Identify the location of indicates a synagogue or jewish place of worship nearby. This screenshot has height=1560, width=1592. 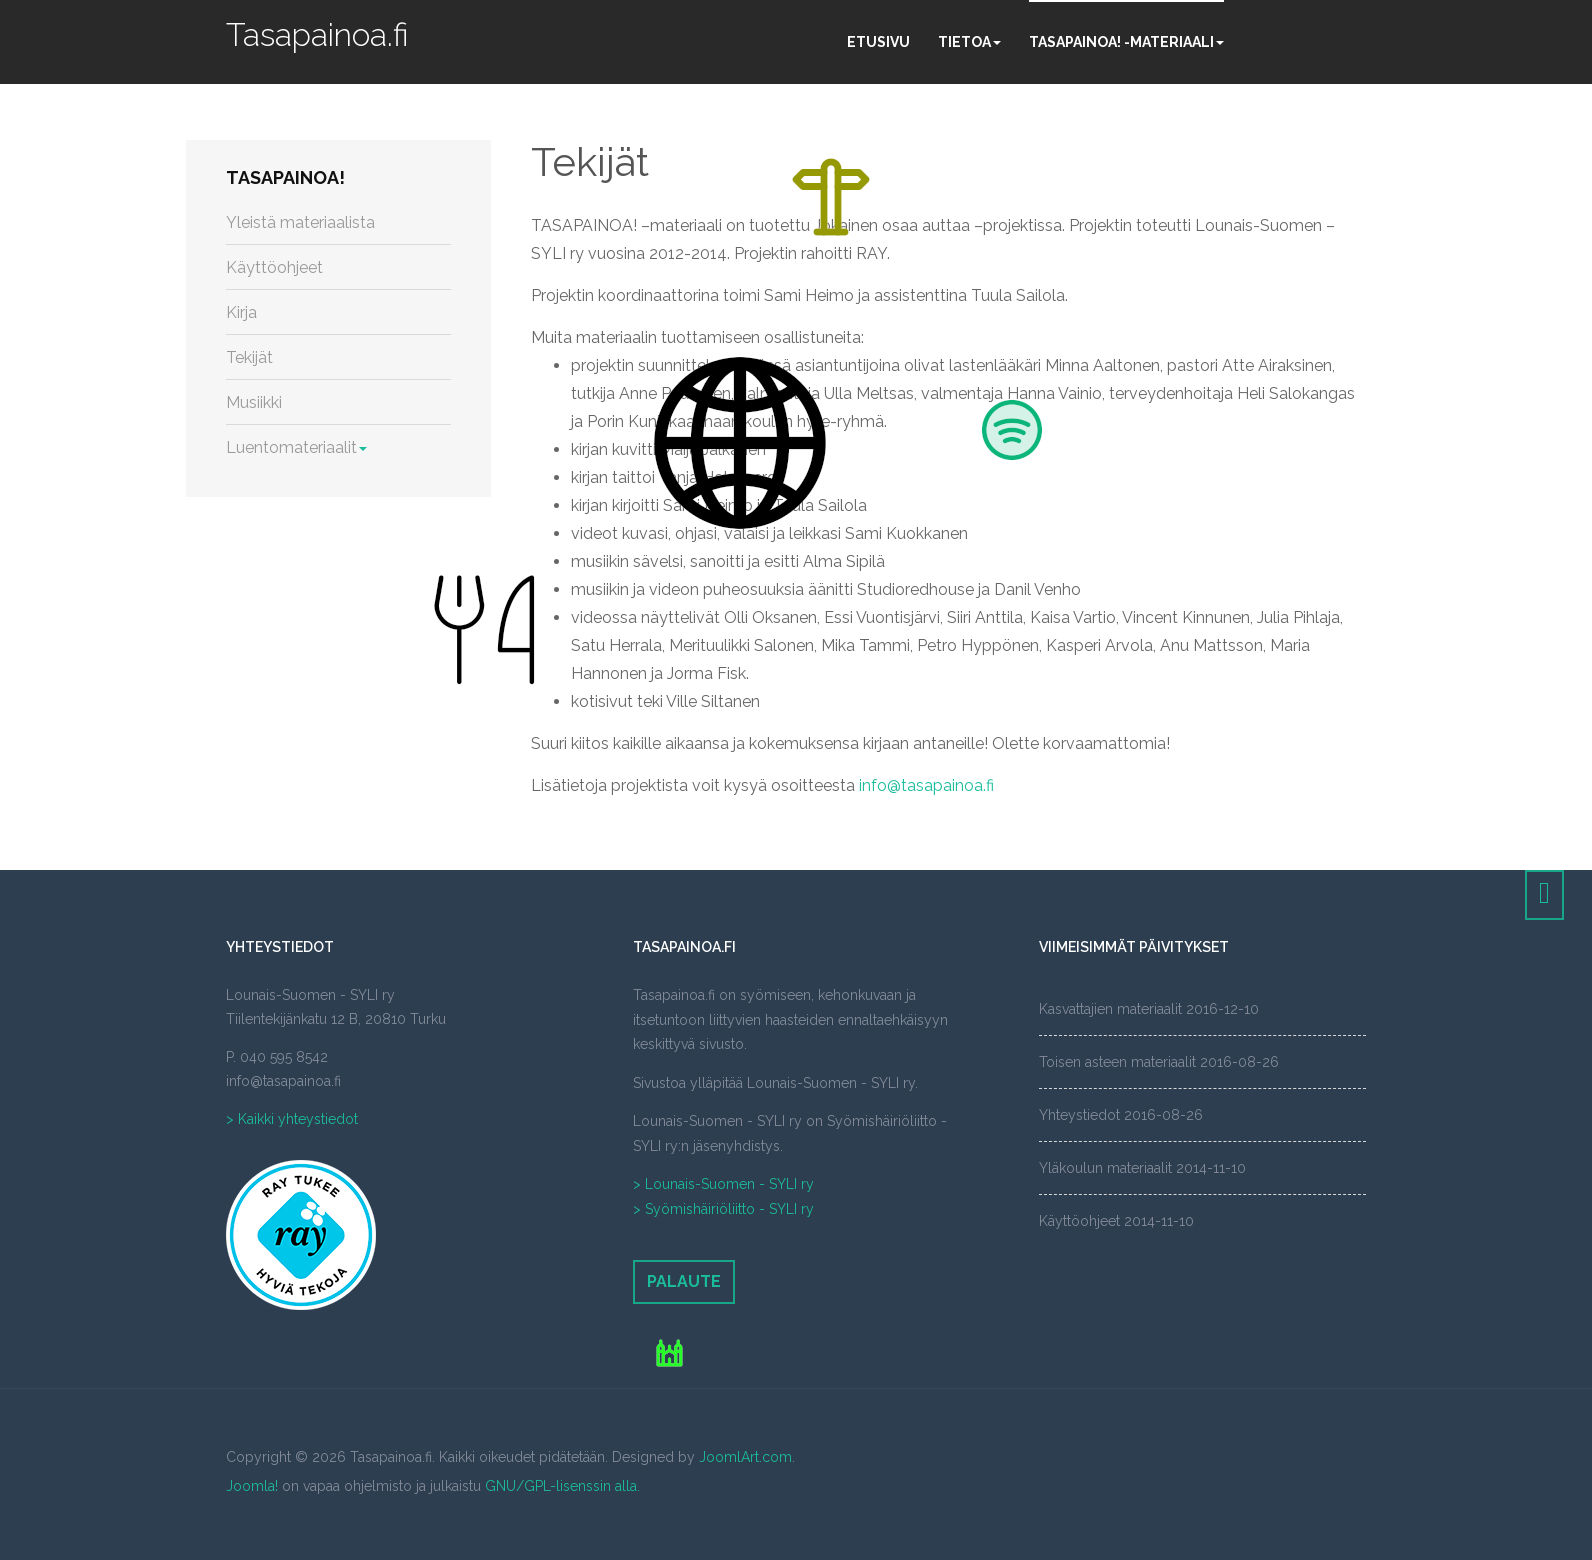
(669, 1353).